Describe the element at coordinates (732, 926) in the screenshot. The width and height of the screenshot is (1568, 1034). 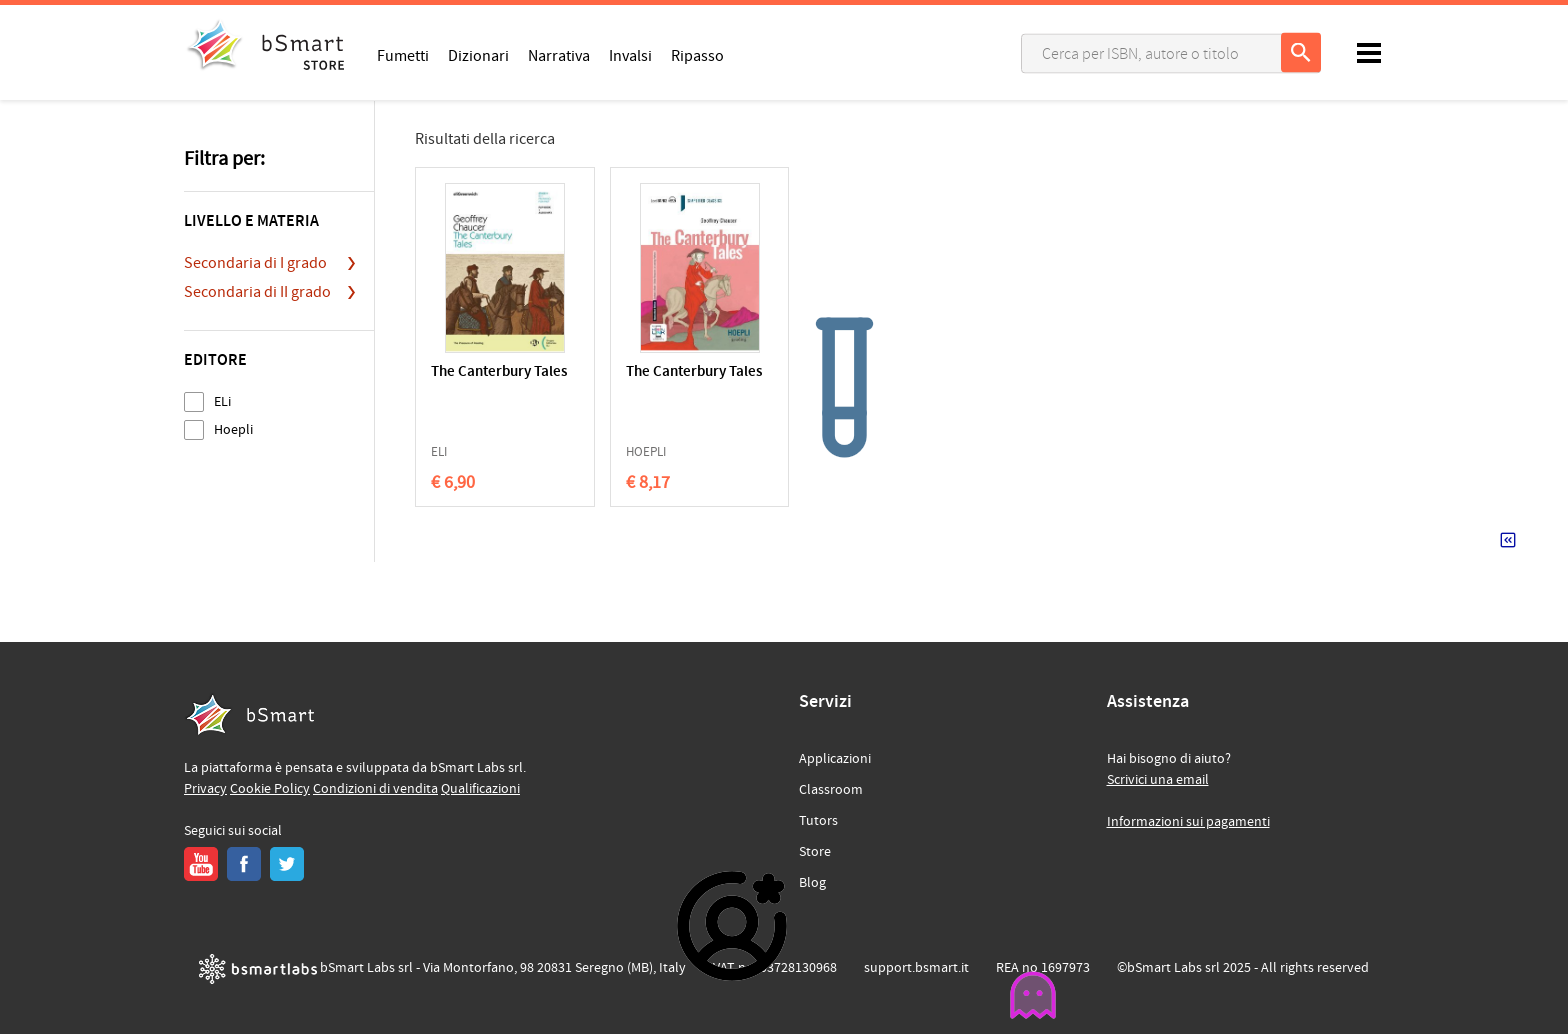
I see `access user profile settings` at that location.